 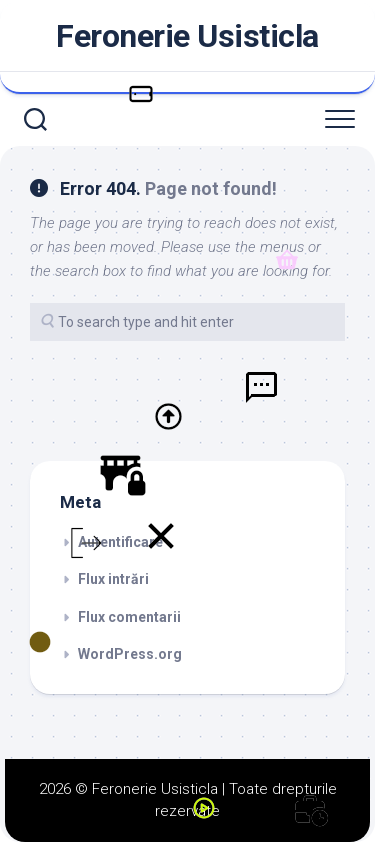 What do you see at coordinates (123, 473) in the screenshot?
I see `indicates a locked or secured bridge crossing` at bounding box center [123, 473].